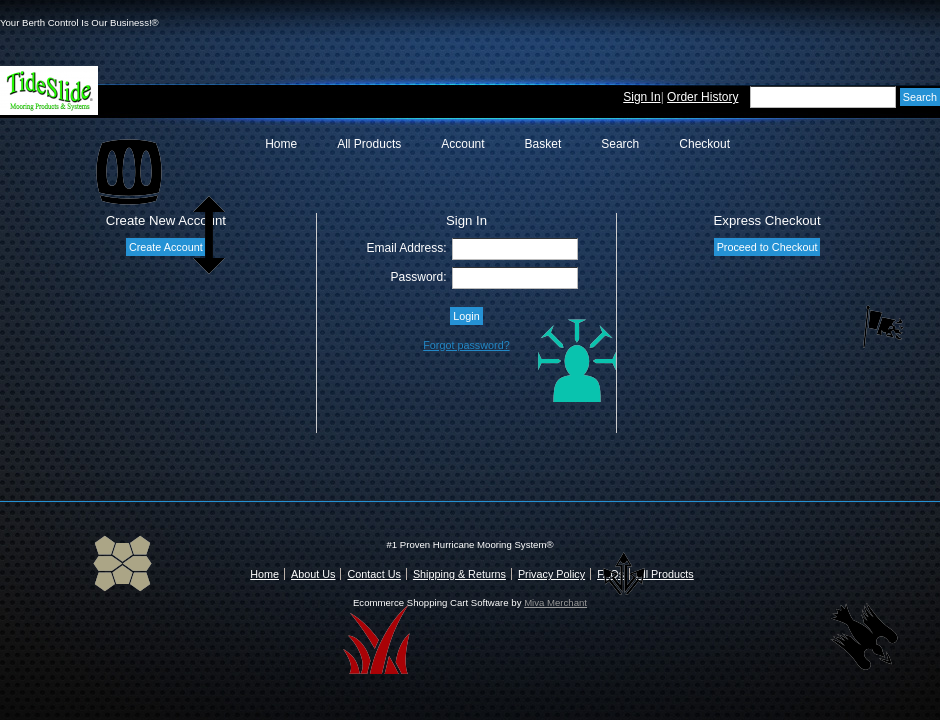 This screenshot has width=940, height=720. I want to click on barrel or cask item in a game inventory, so click(129, 172).